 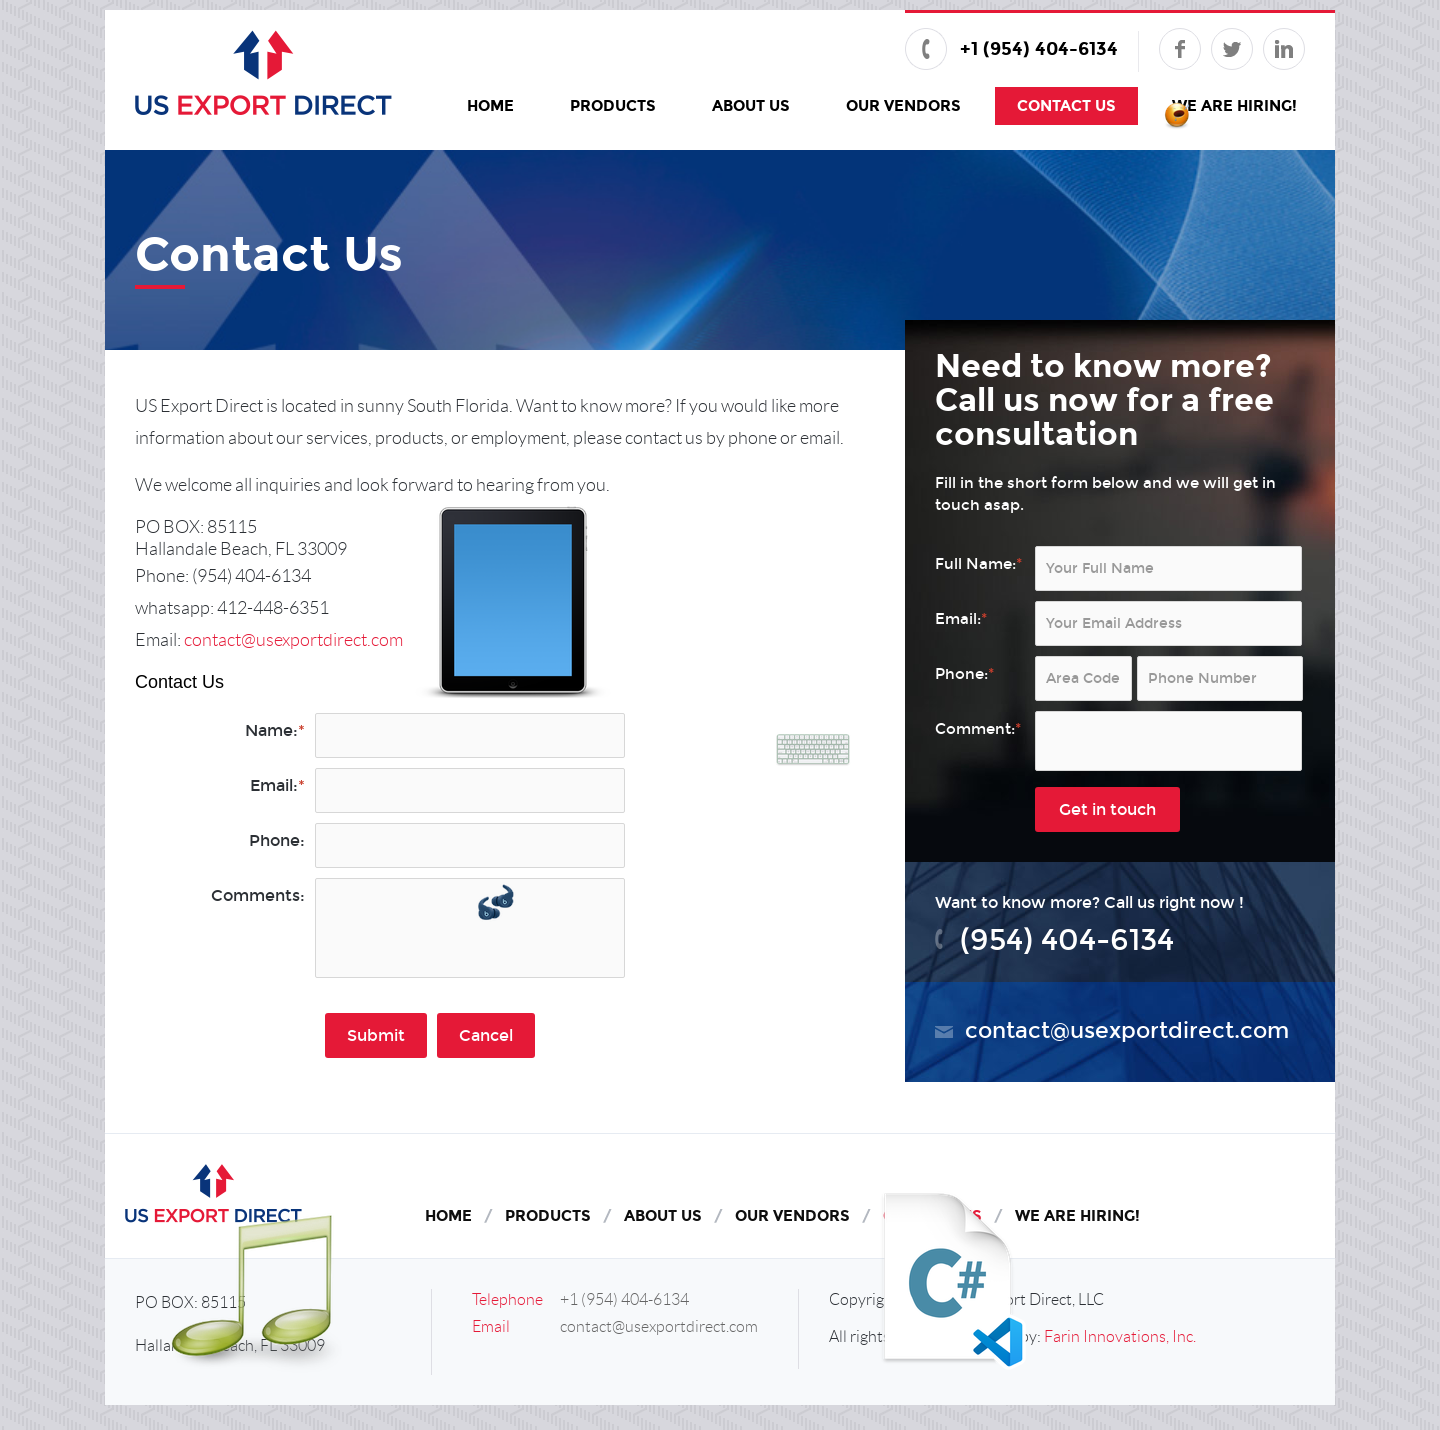 What do you see at coordinates (252, 1288) in the screenshot?
I see `indicates an audio file type` at bounding box center [252, 1288].